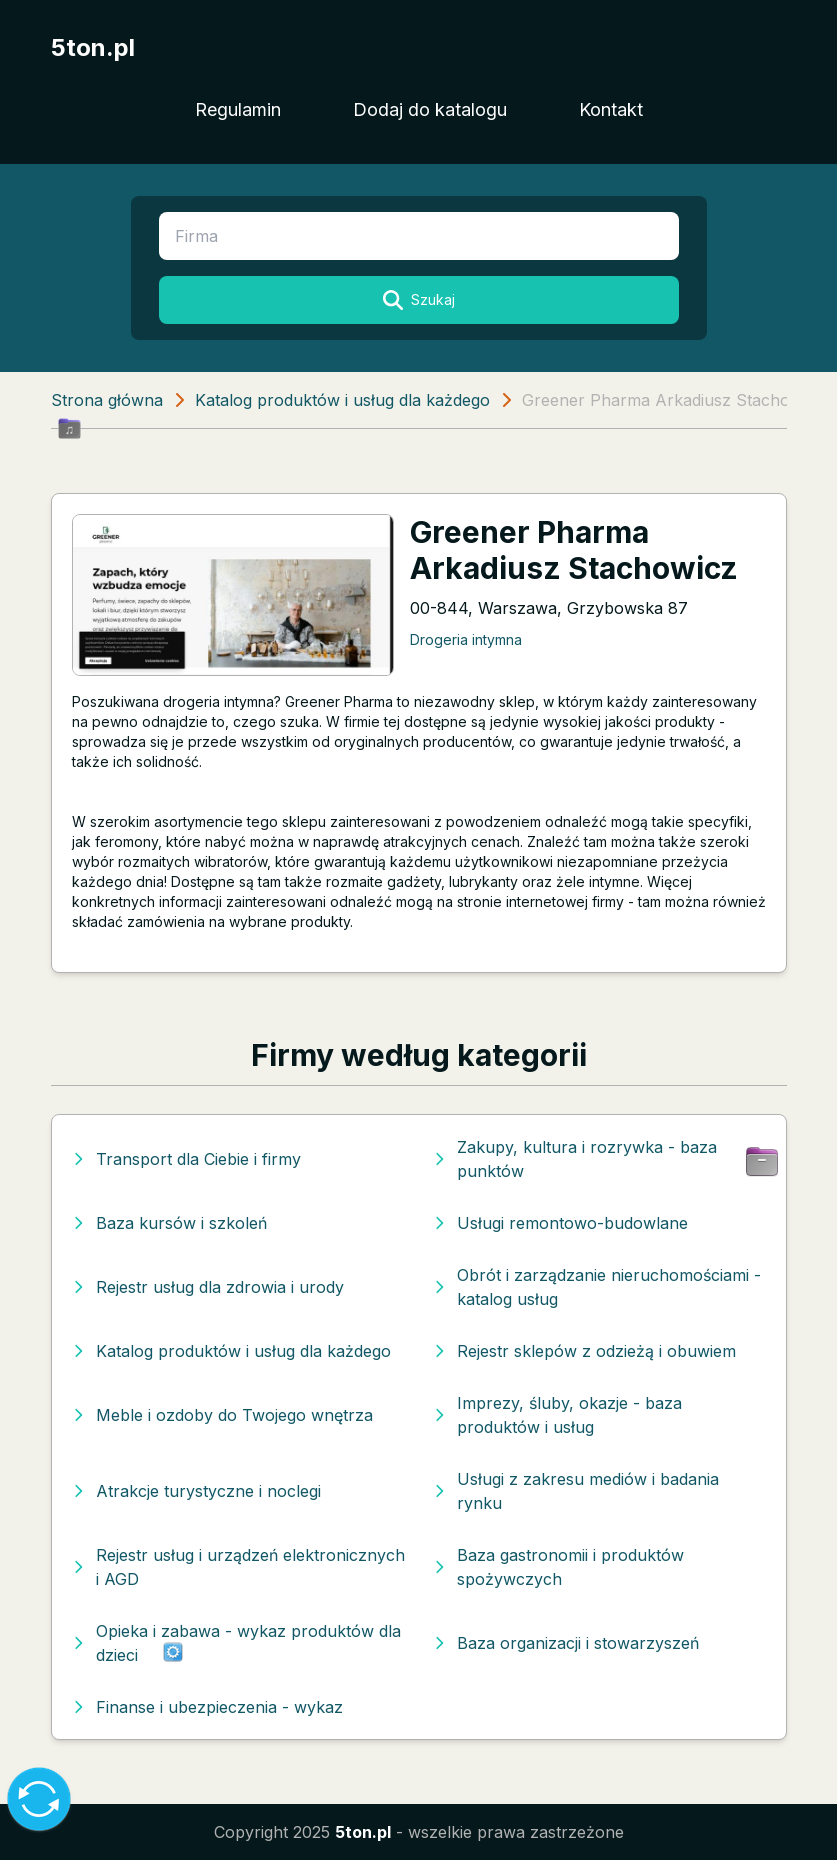 Image resolution: width=837 pixels, height=1860 pixels. What do you see at coordinates (69, 428) in the screenshot?
I see `open your music folder` at bounding box center [69, 428].